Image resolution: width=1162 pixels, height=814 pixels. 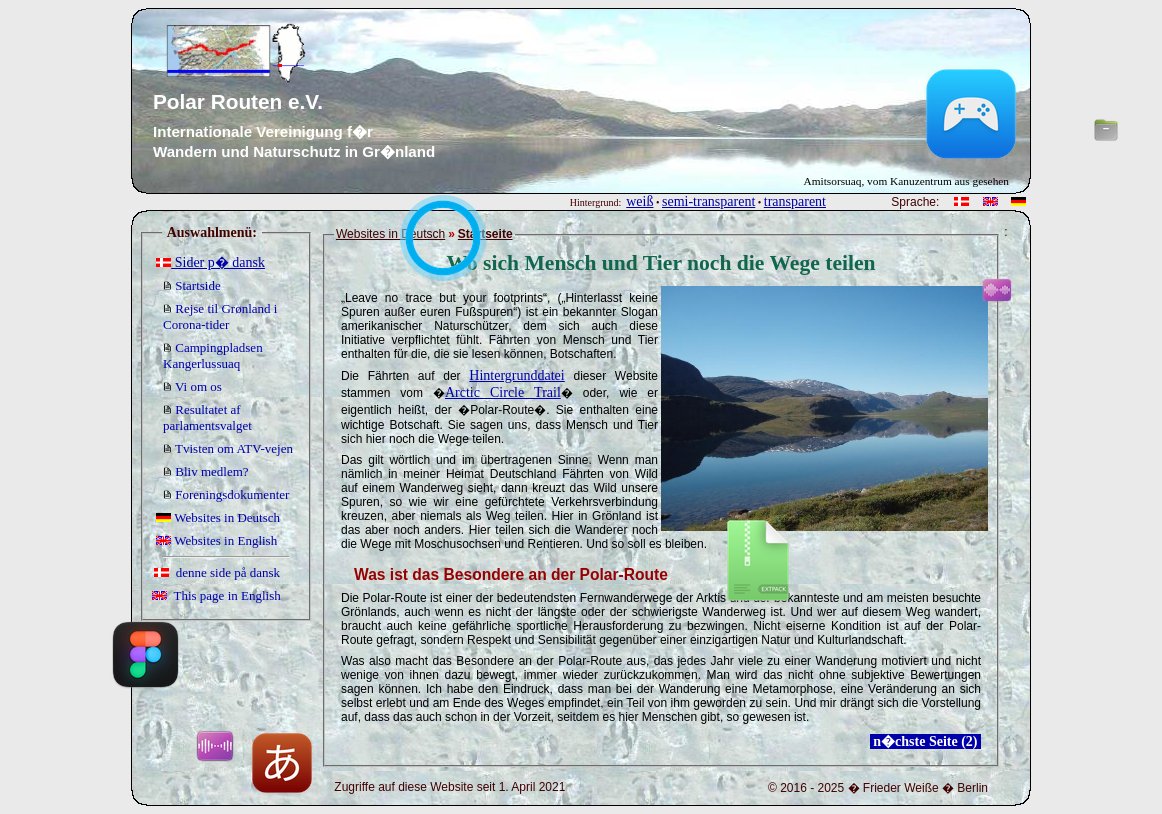 I want to click on open pcsx playstation emulator, so click(x=971, y=114).